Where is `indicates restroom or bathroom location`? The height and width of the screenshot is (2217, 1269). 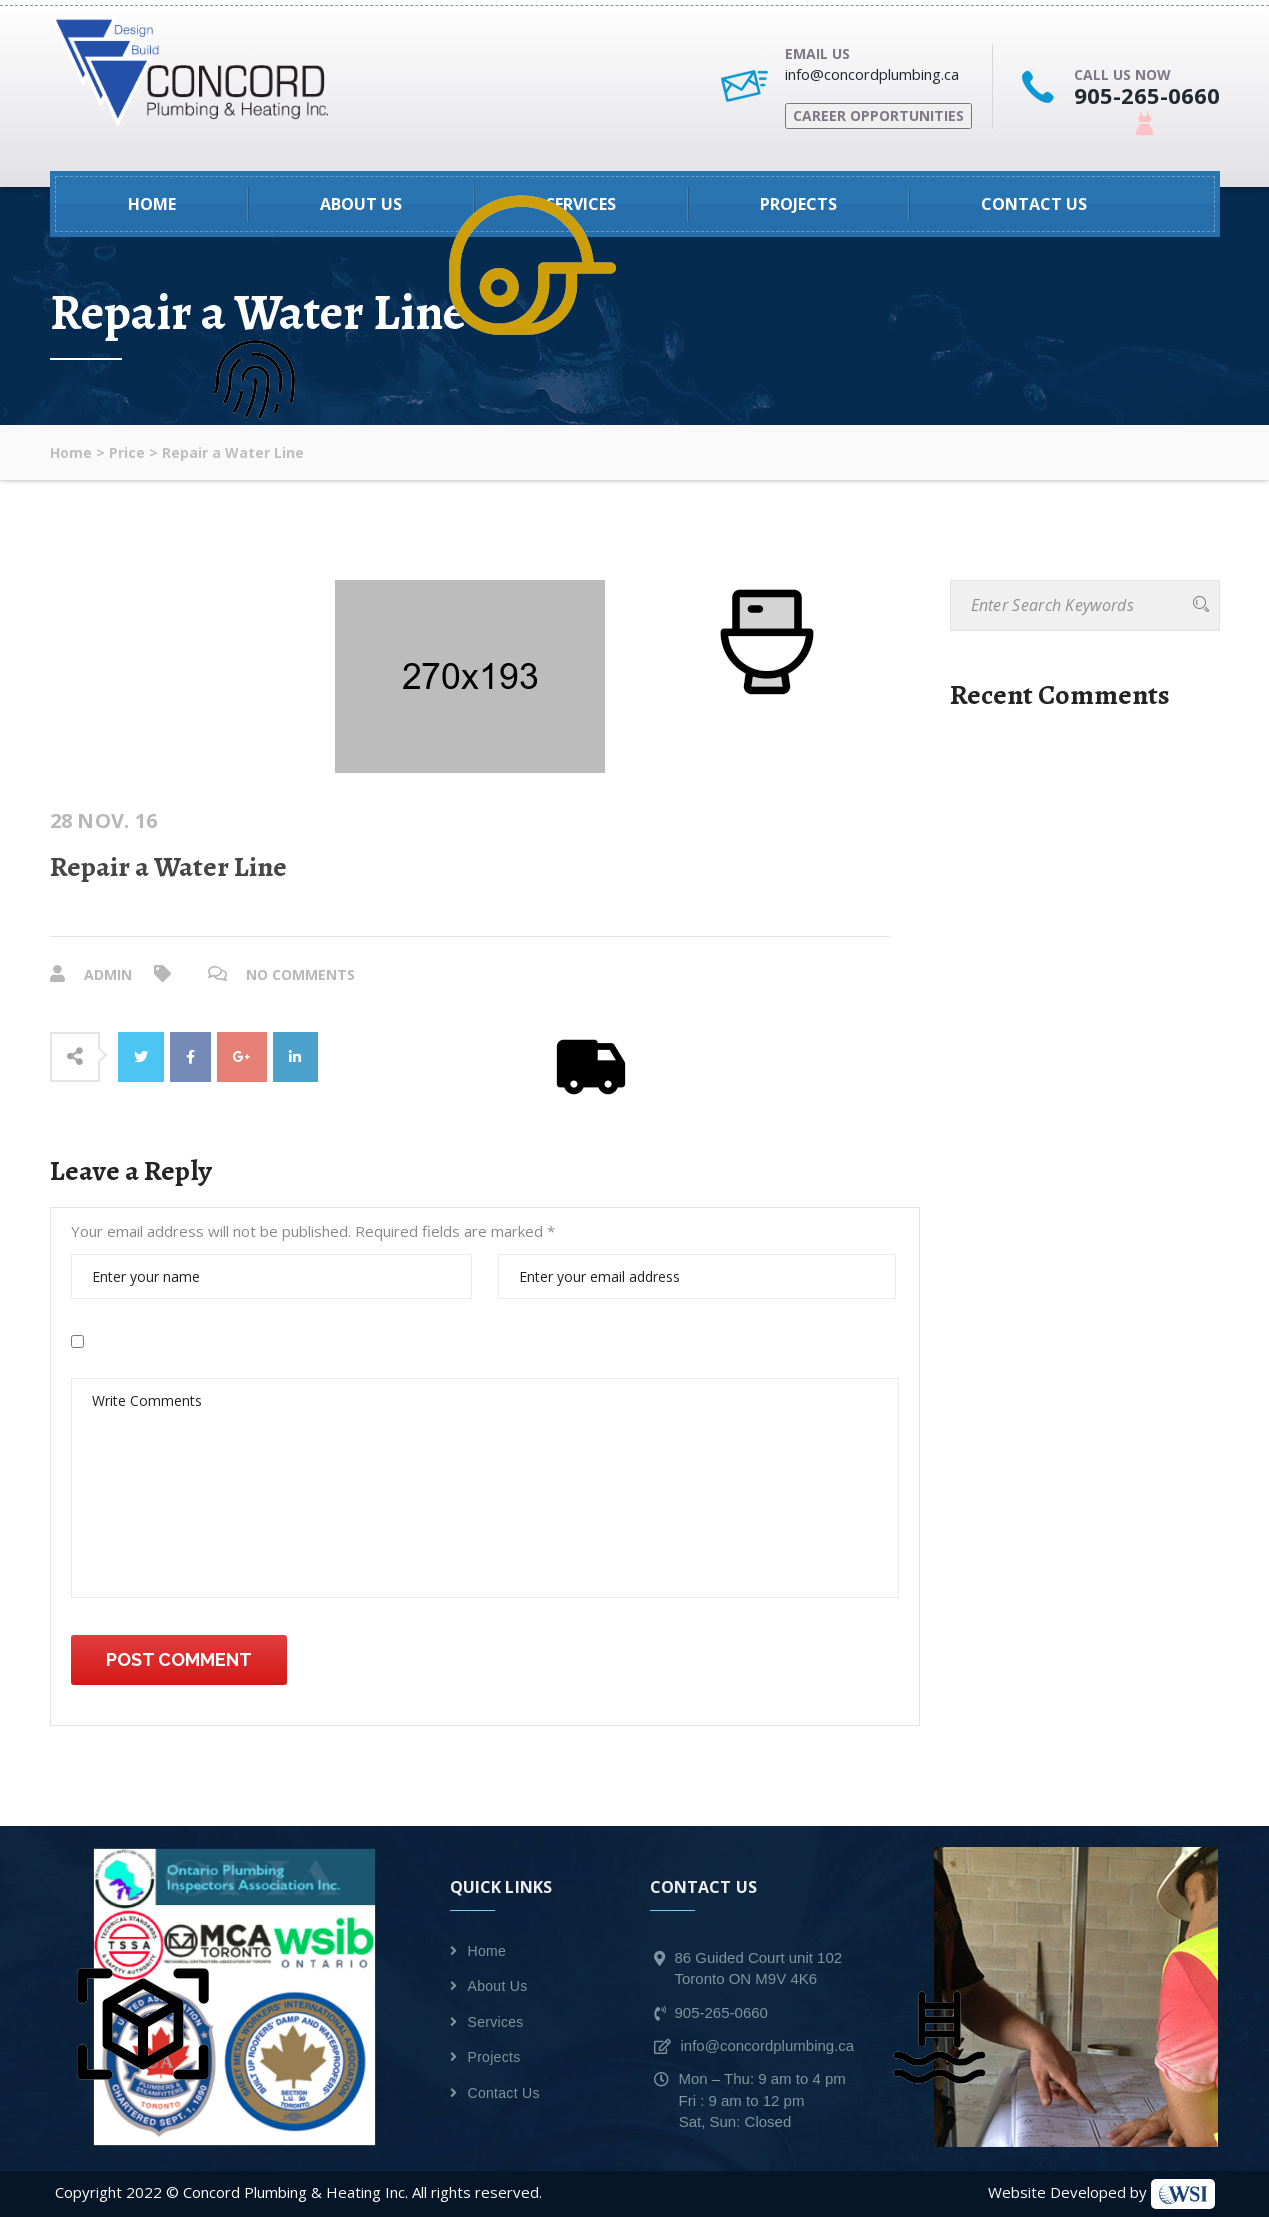
indicates restroom or bathroom location is located at coordinates (767, 640).